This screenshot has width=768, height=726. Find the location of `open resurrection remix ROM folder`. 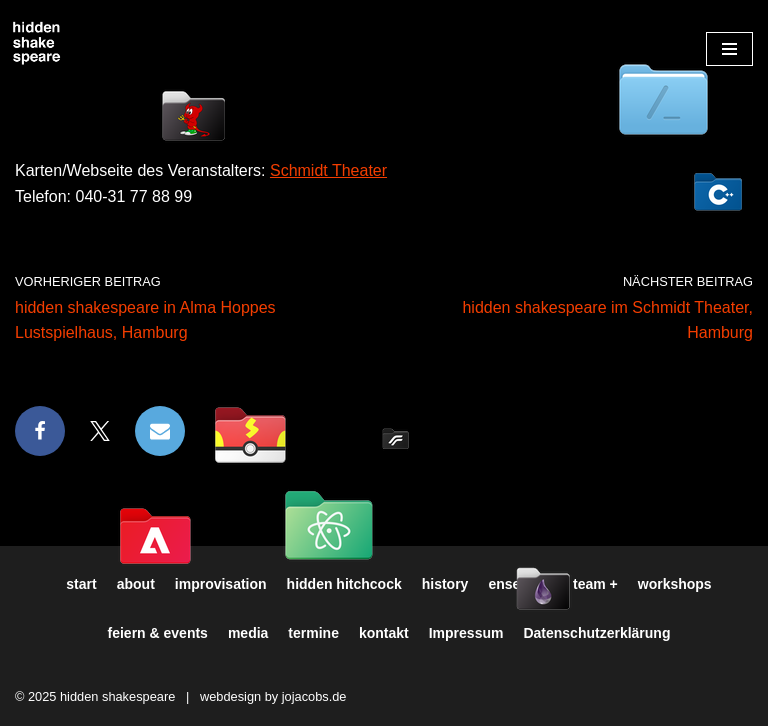

open resurrection remix ROM folder is located at coordinates (395, 439).